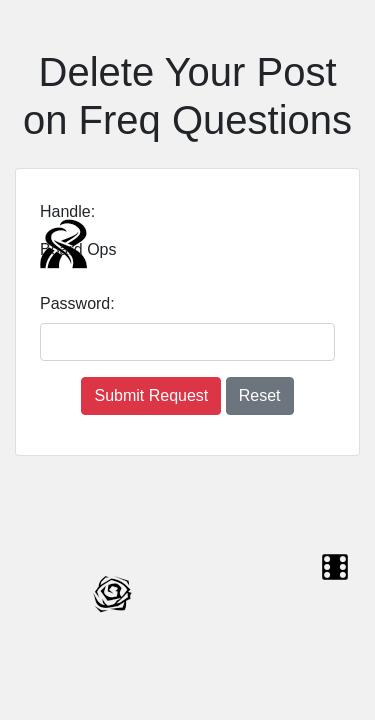 This screenshot has width=375, height=720. Describe the element at coordinates (335, 567) in the screenshot. I see `roll the dice in a game` at that location.